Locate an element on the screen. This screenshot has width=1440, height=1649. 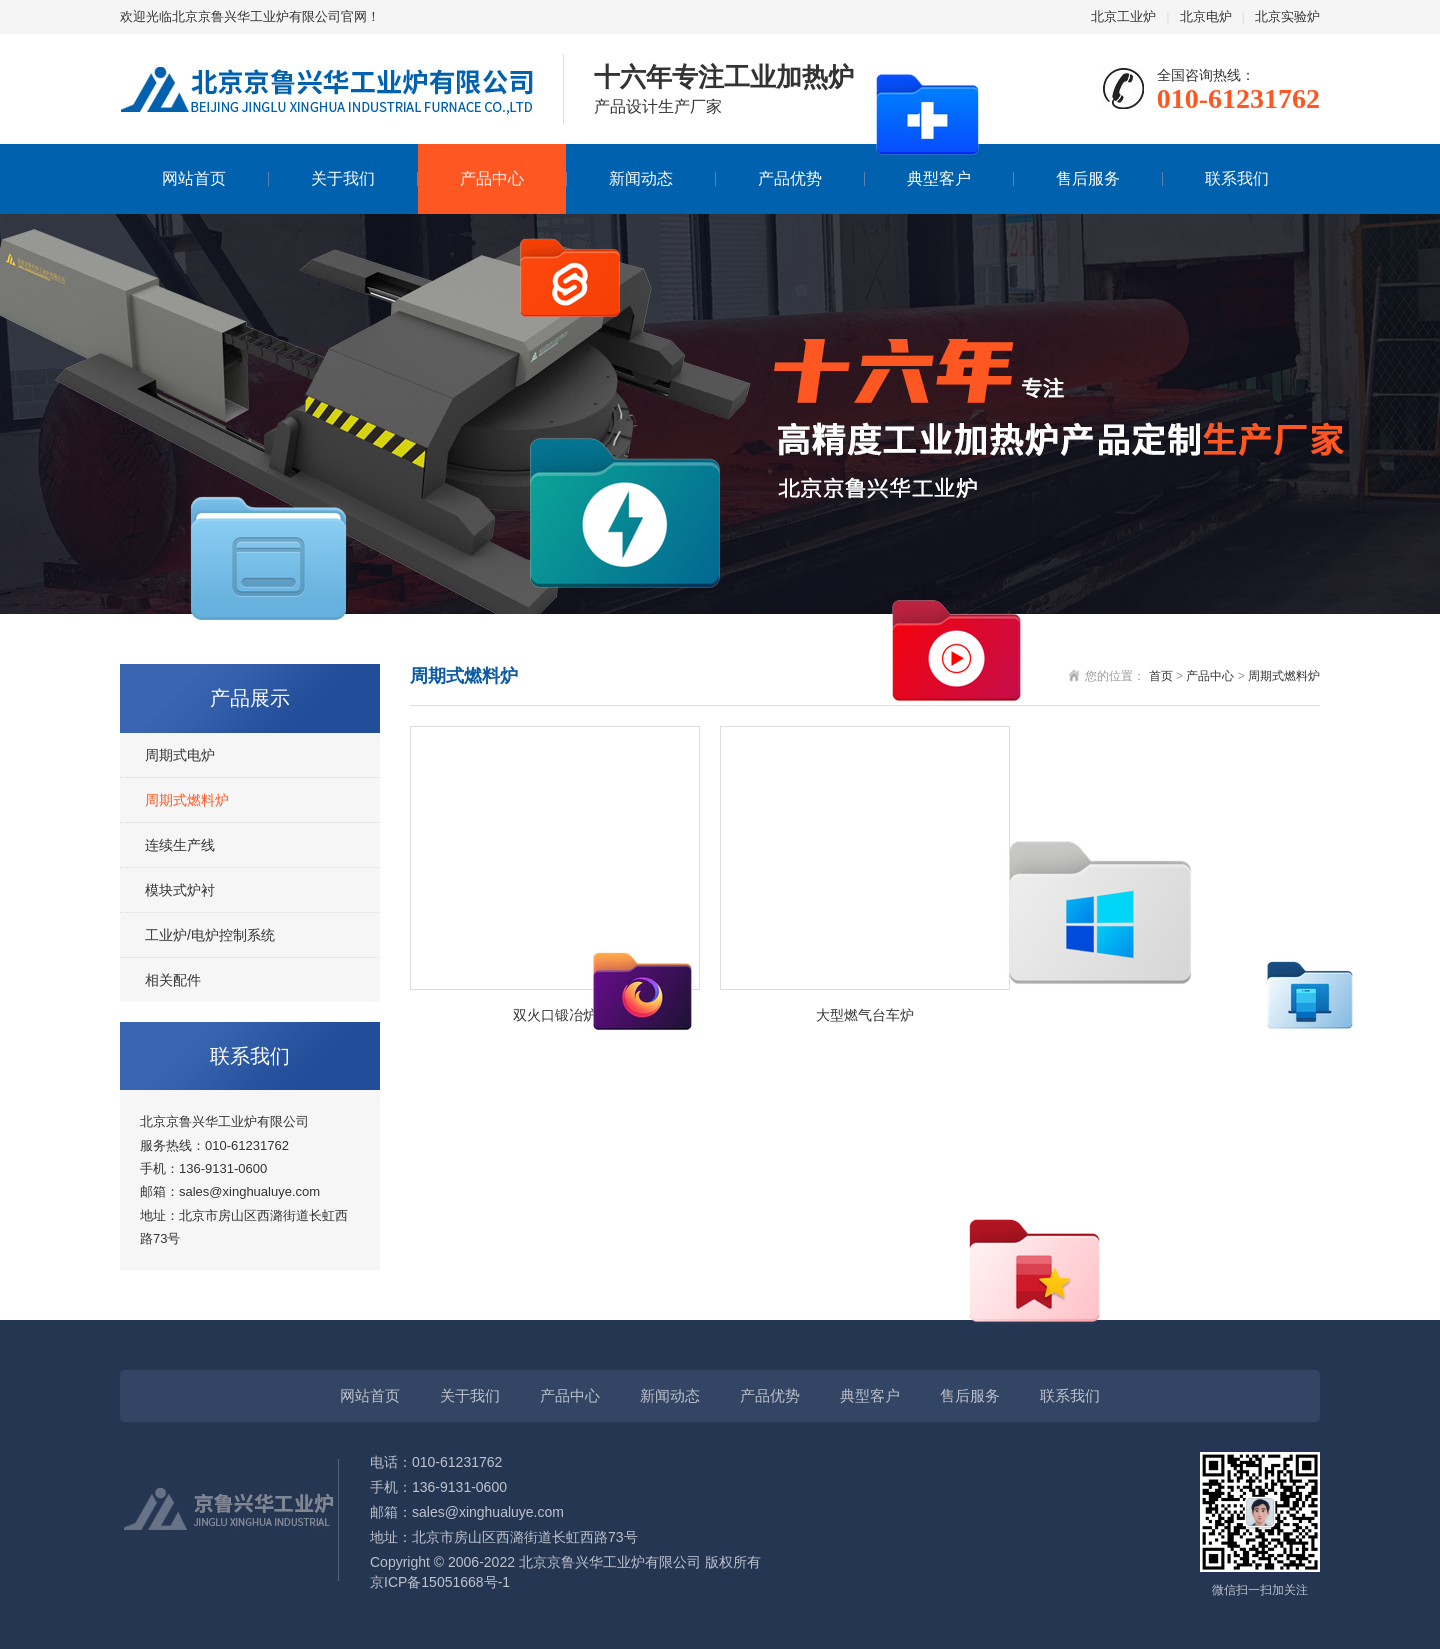
open folder containing Microsoft Mitra or telephony files is located at coordinates (1309, 997).